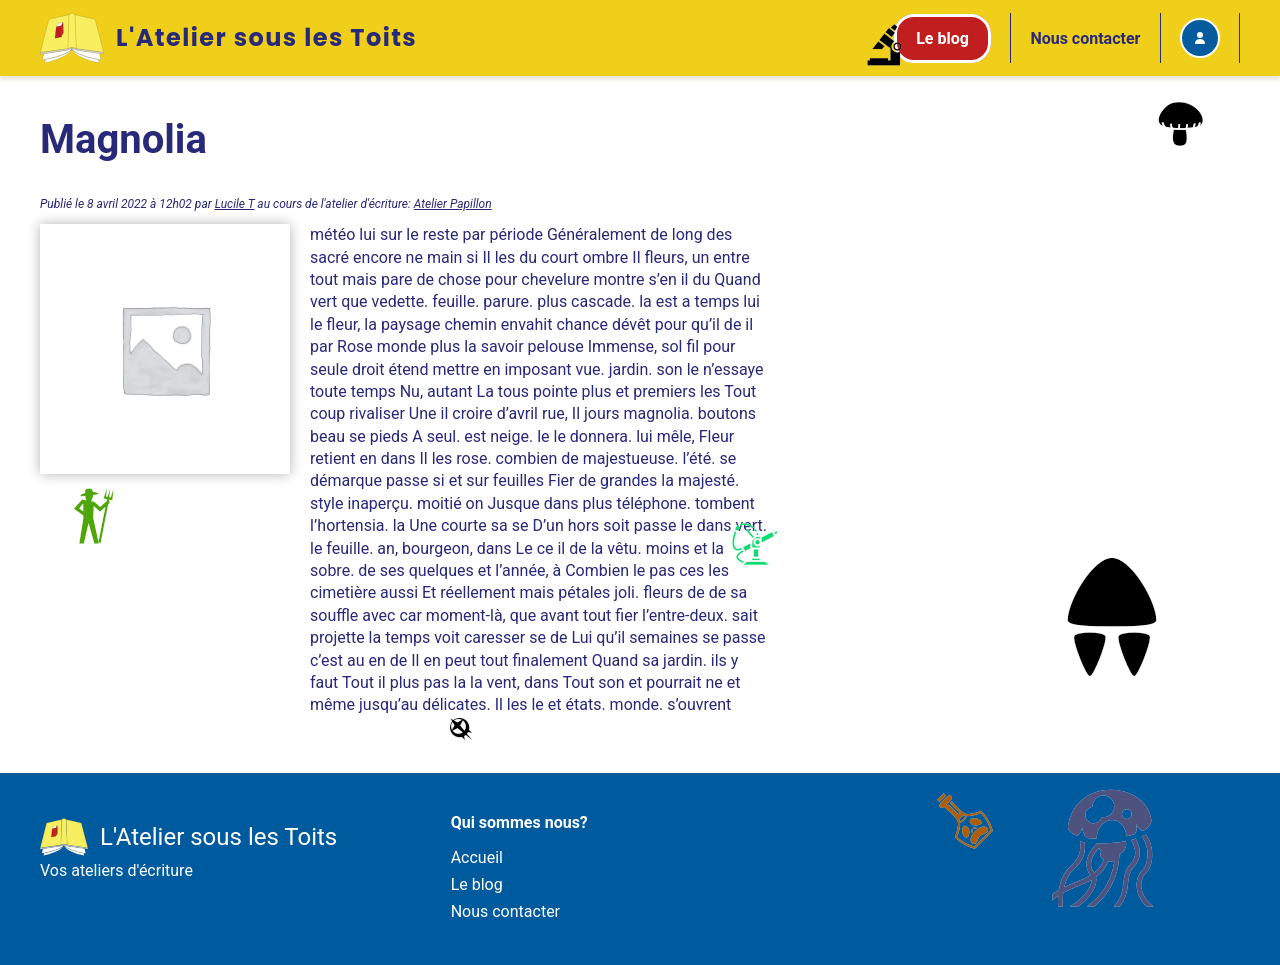 The width and height of the screenshot is (1280, 965). I want to click on activate jetpack or boost ability, so click(1112, 617).